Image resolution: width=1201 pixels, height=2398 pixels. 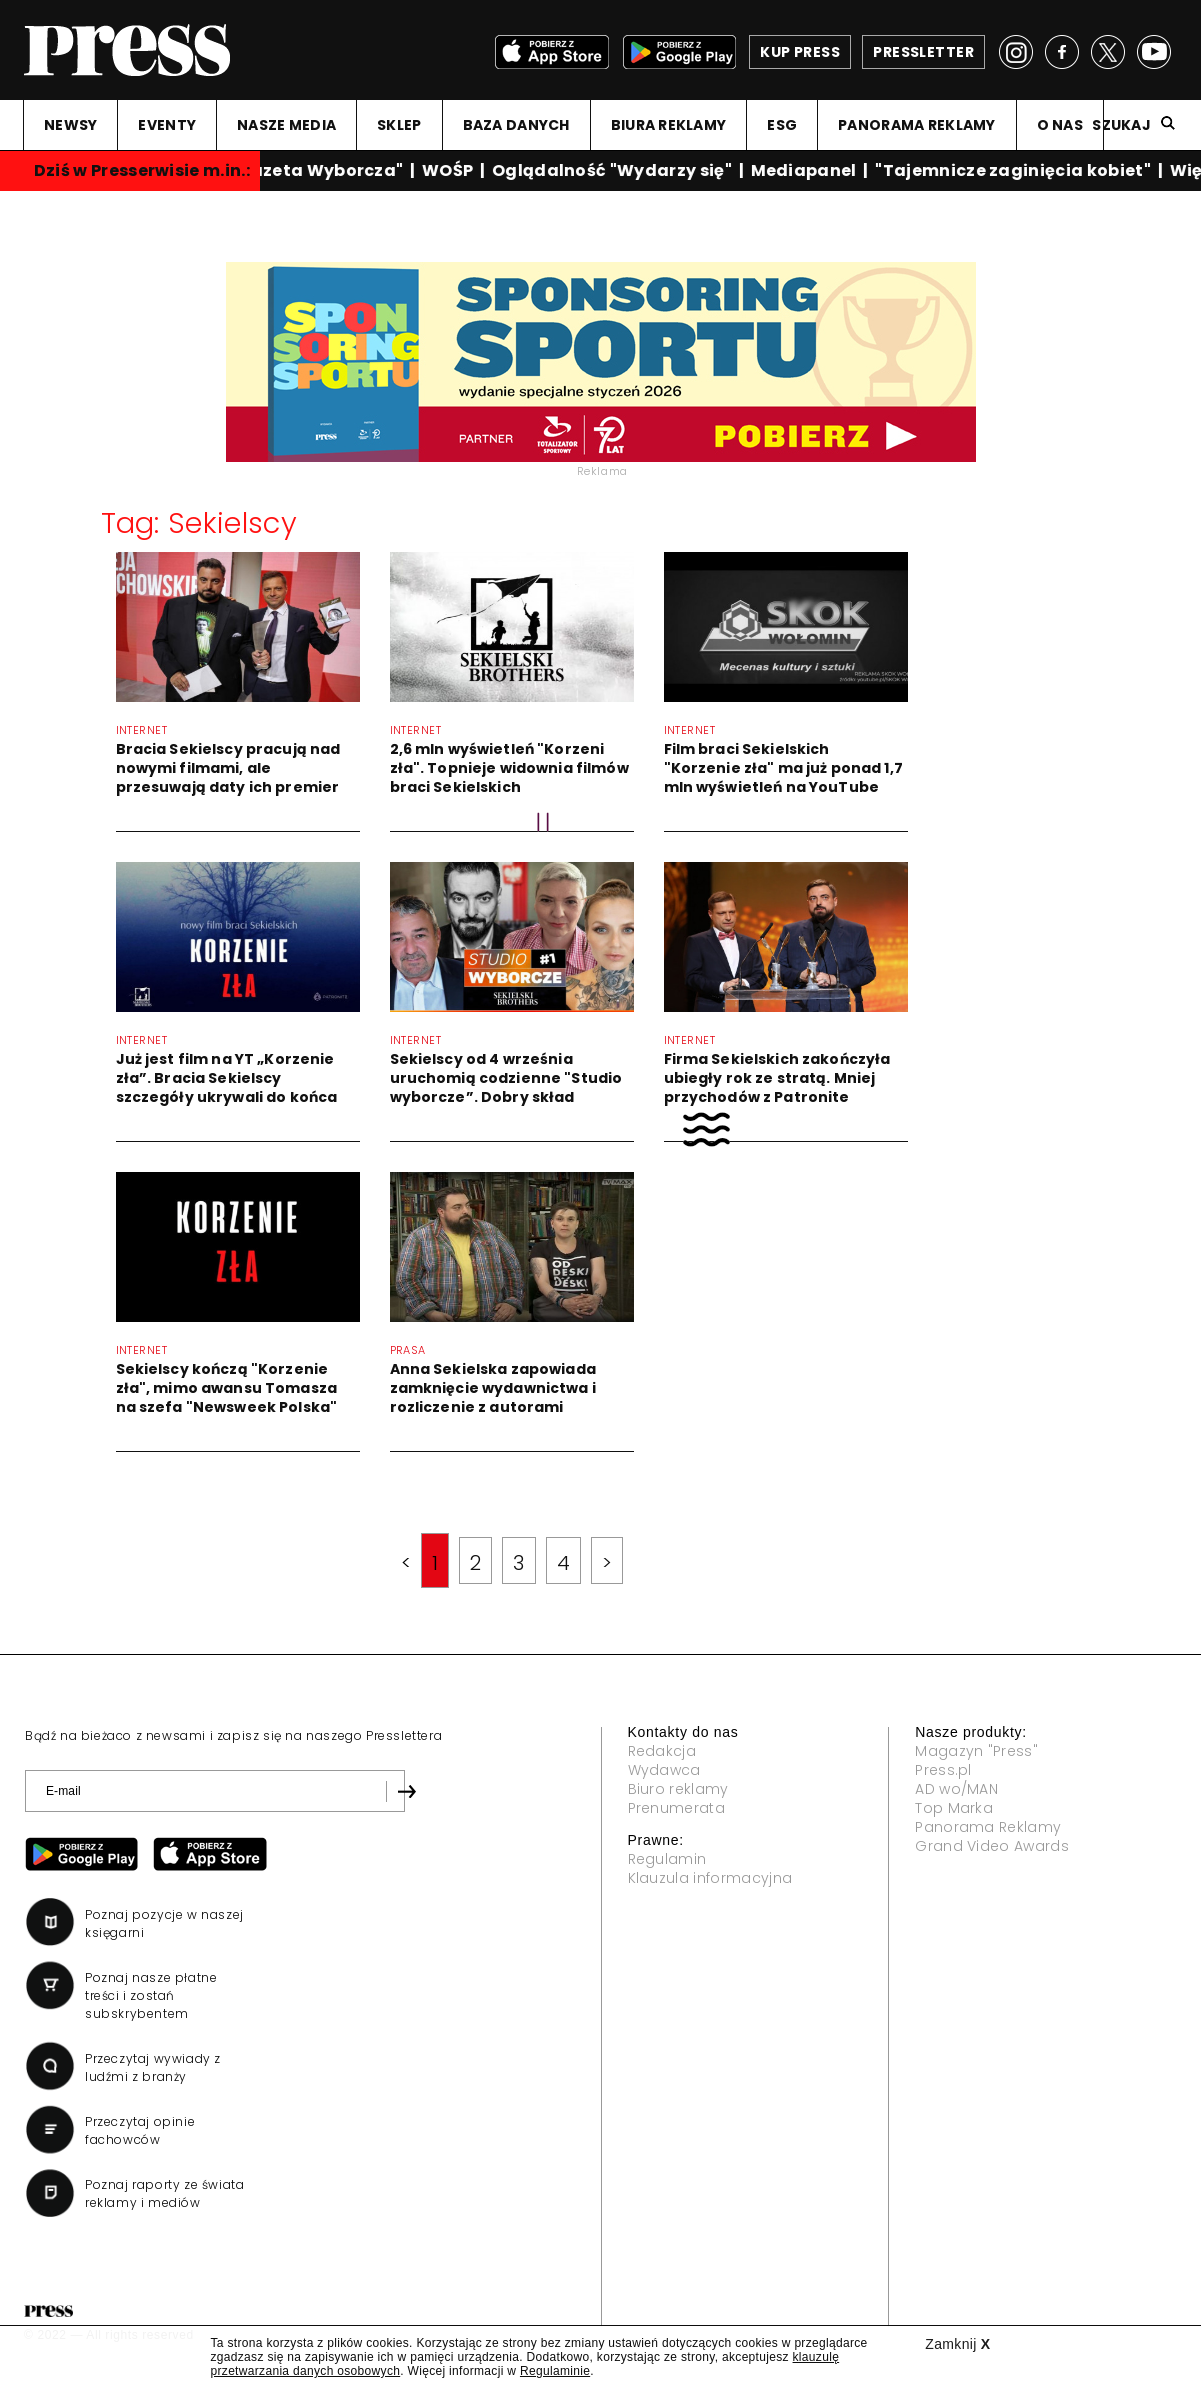 I want to click on indicates water or aquatic features, so click(x=706, y=1129).